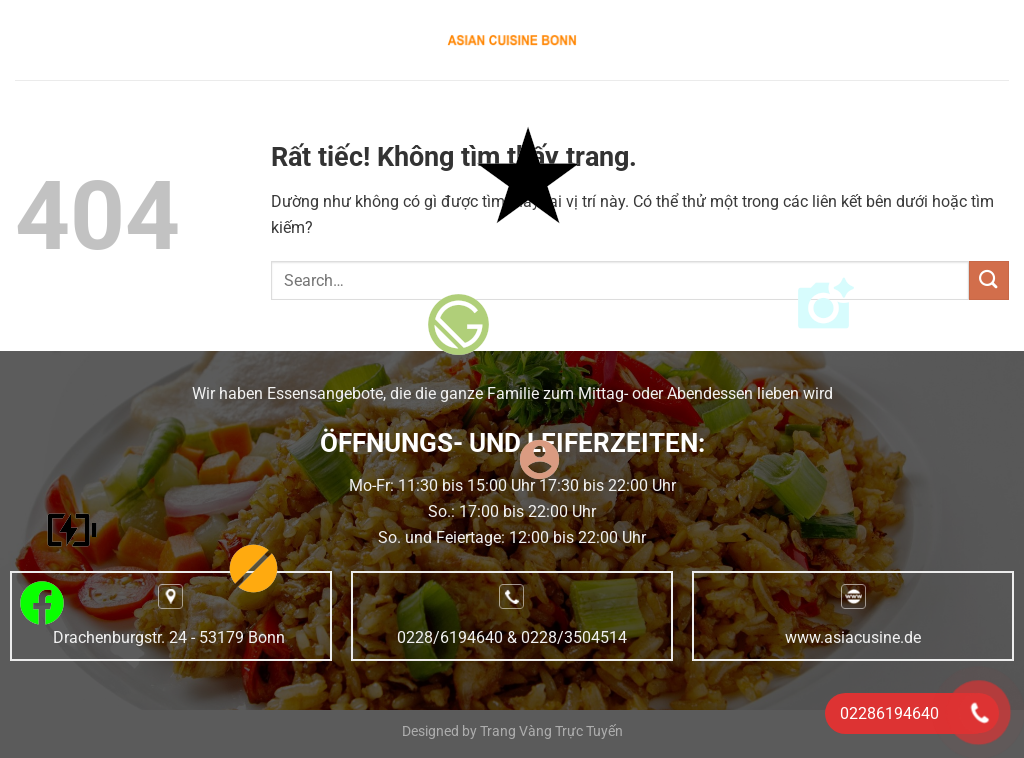 Image resolution: width=1024 pixels, height=758 pixels. Describe the element at coordinates (253, 568) in the screenshot. I see `indicates a prohibited or blocked action` at that location.